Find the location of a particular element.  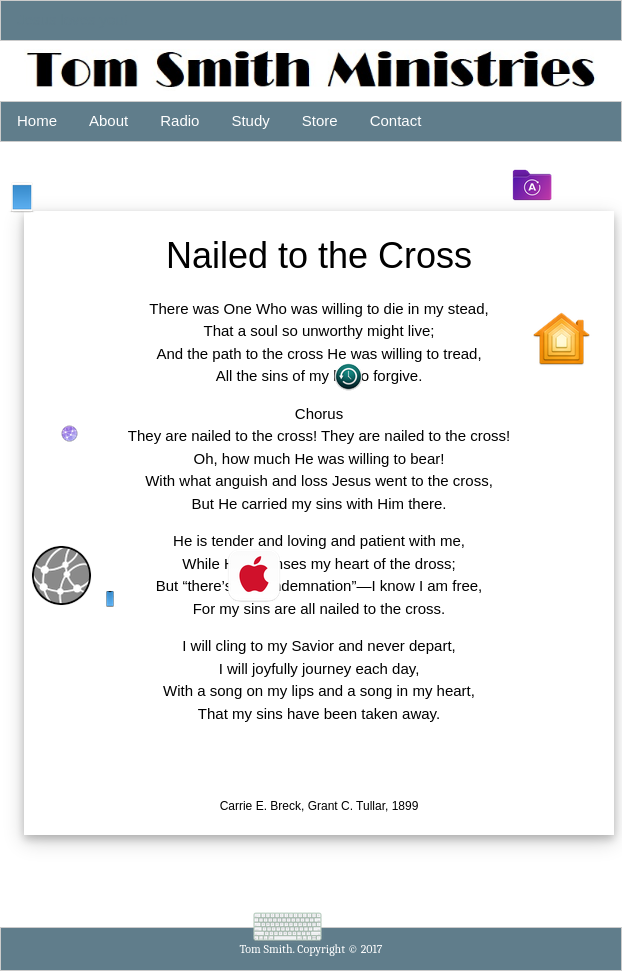

connect to a bluetooth keyboard is located at coordinates (287, 926).